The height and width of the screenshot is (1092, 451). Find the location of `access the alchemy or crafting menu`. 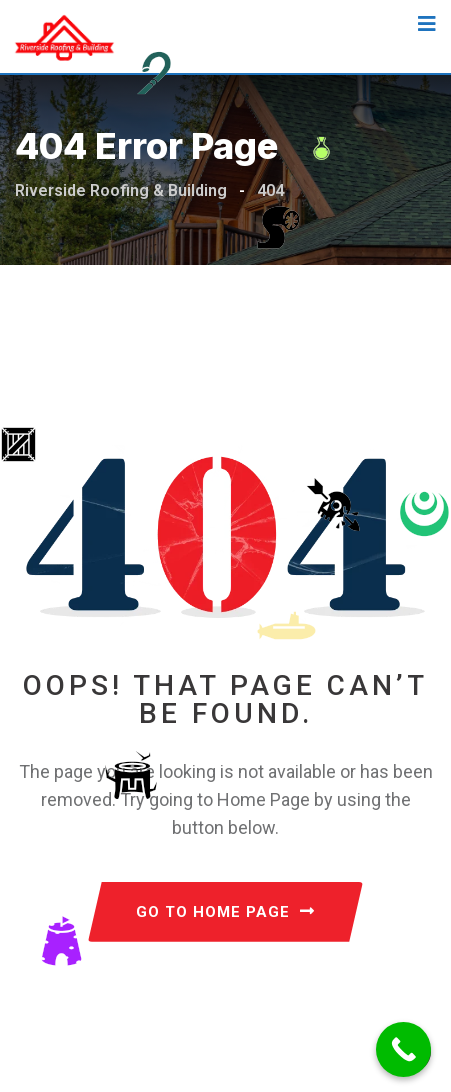

access the alchemy or crafting menu is located at coordinates (321, 148).